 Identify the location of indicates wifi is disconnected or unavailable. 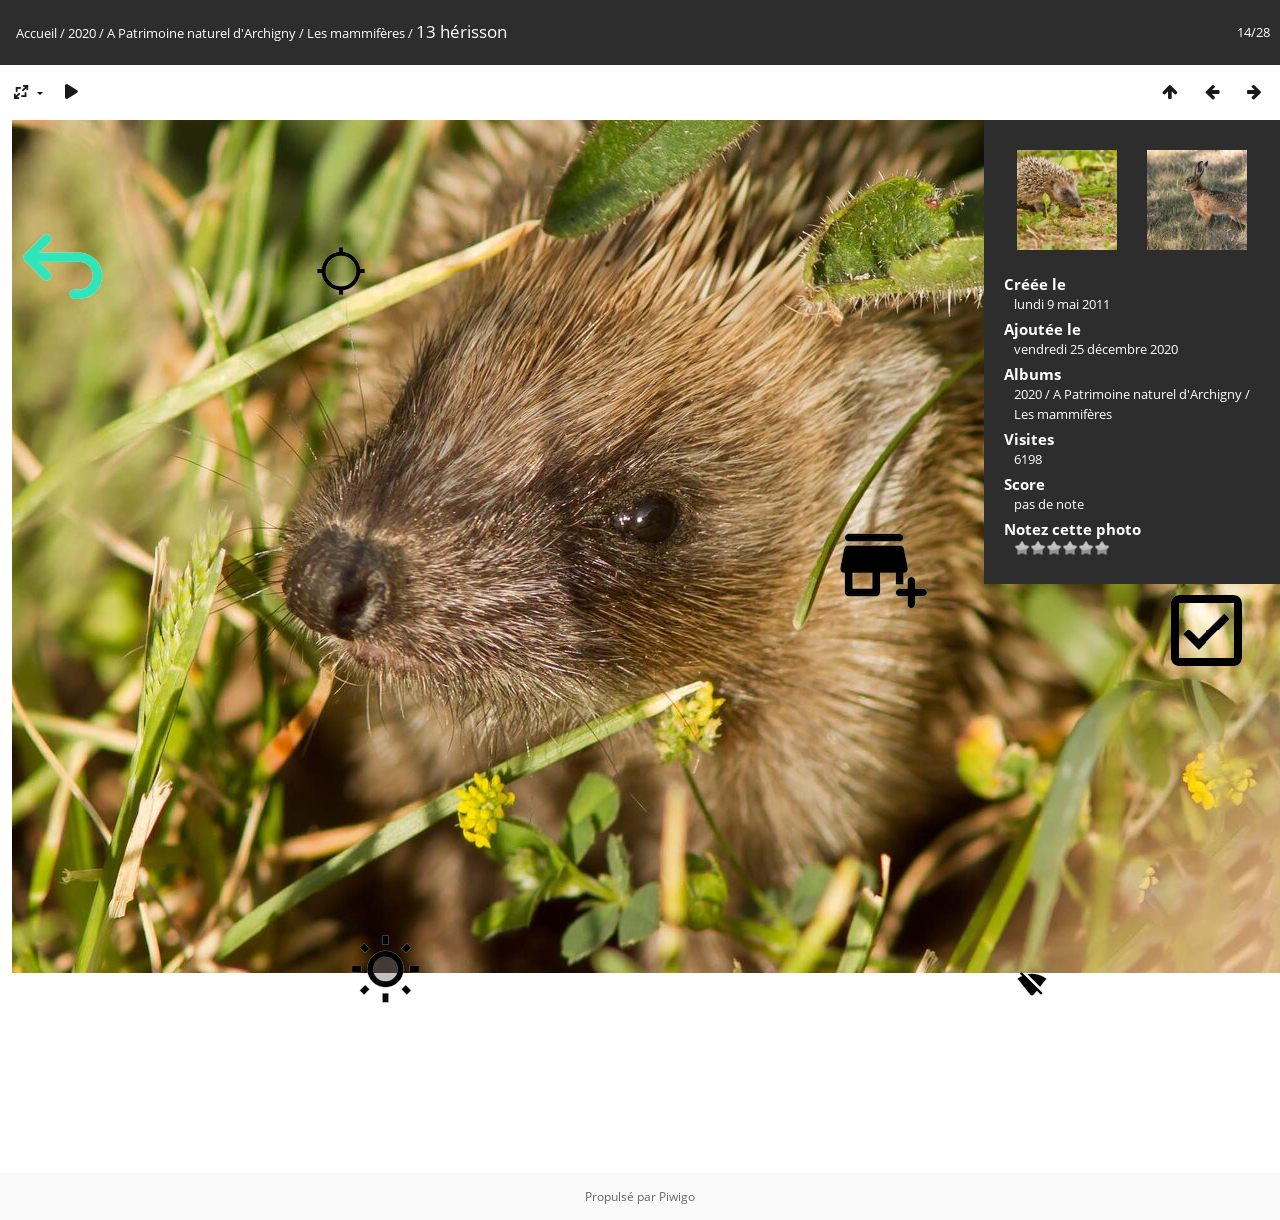
(1032, 985).